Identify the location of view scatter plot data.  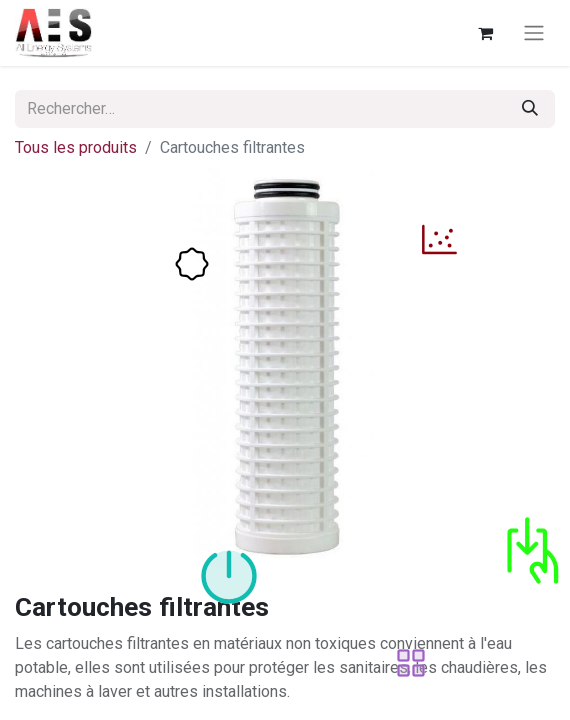
(439, 239).